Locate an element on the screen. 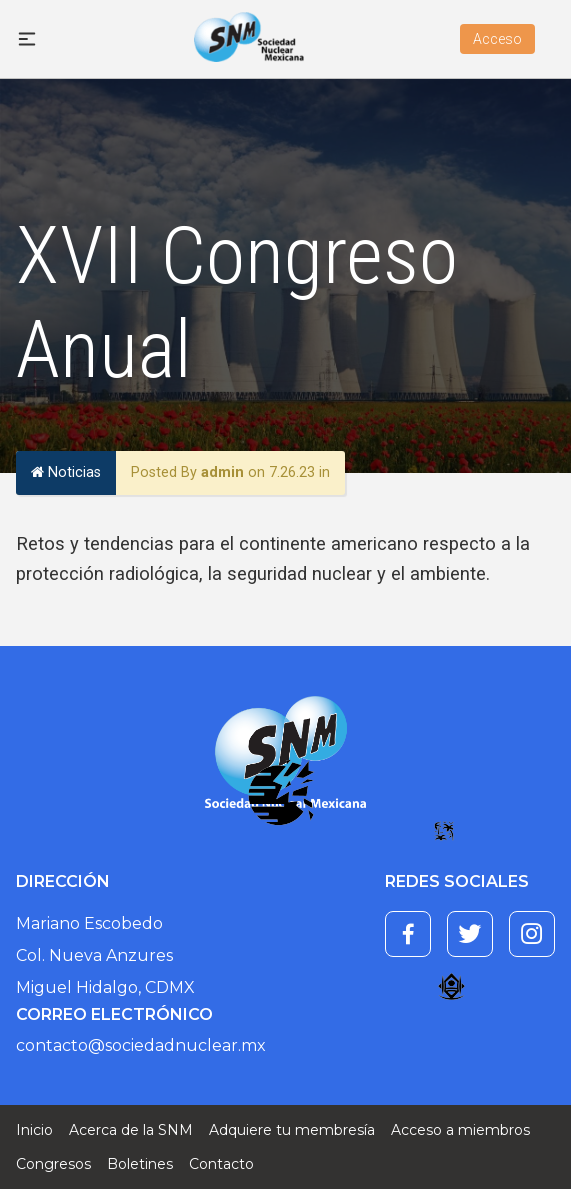  select jungle or tropical environment is located at coordinates (444, 831).